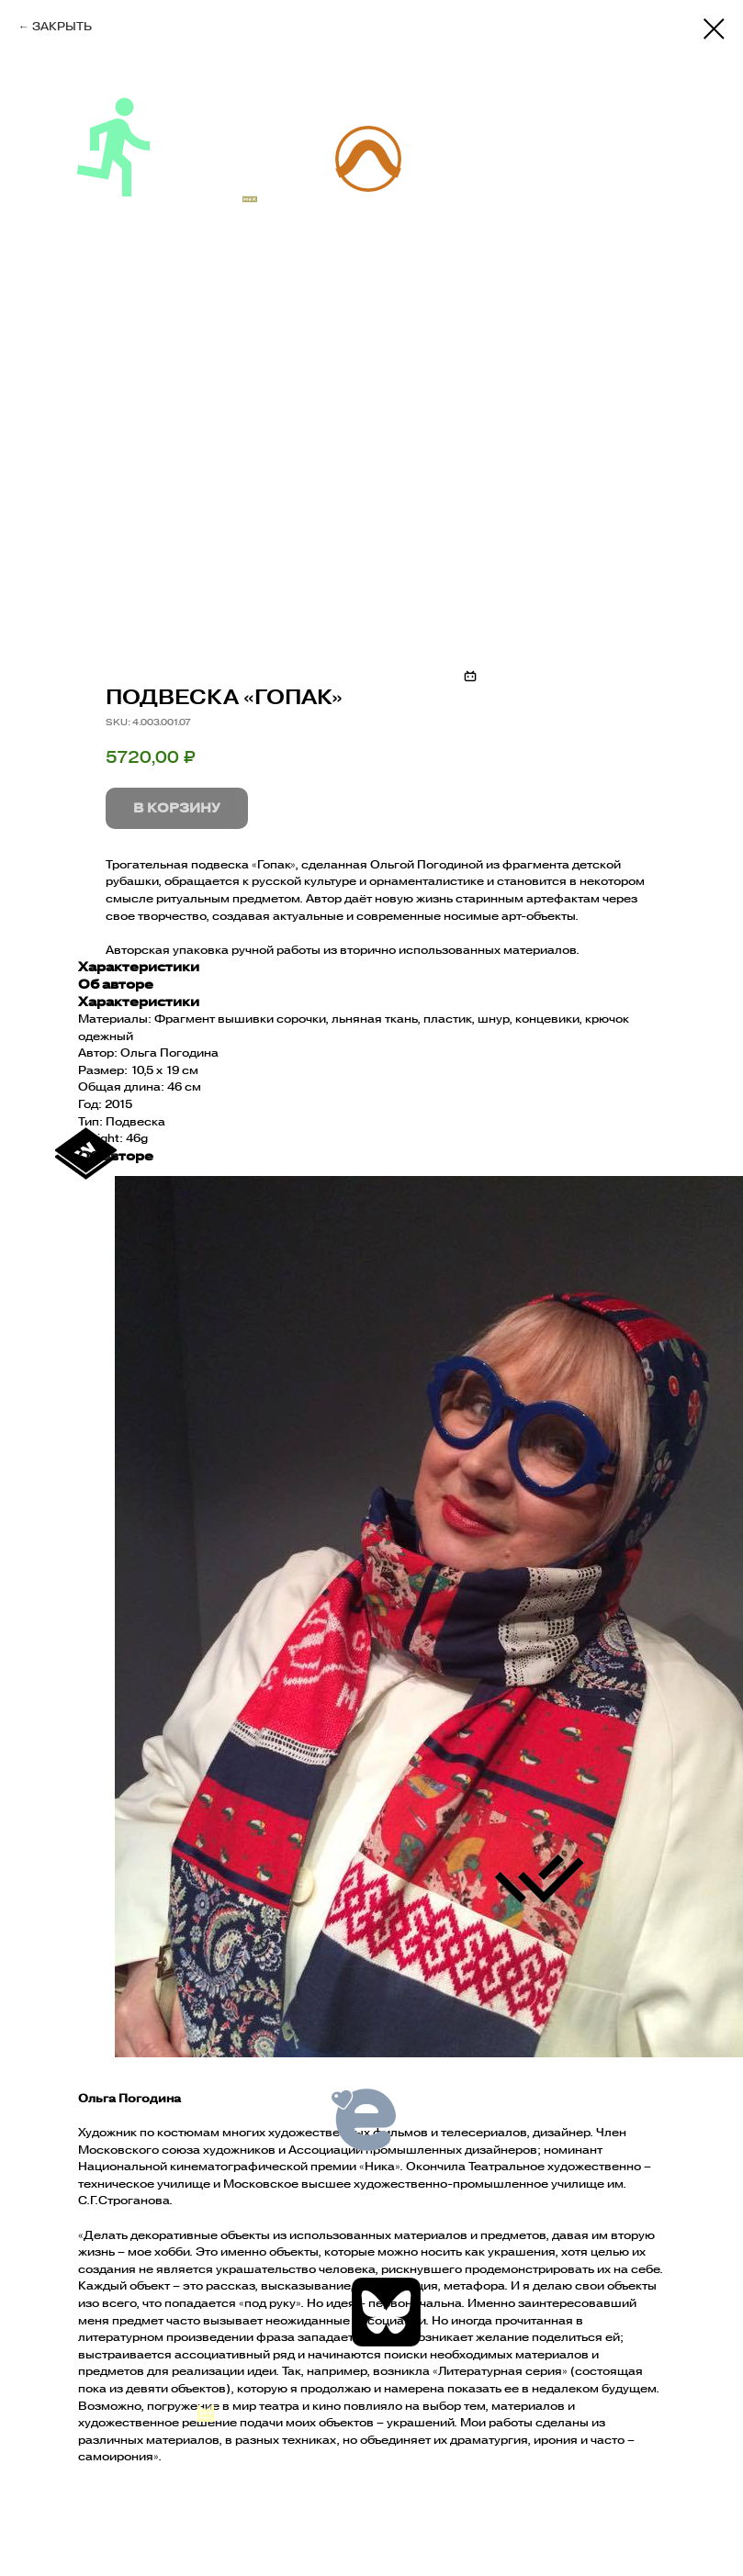  Describe the element at coordinates (470, 677) in the screenshot. I see `open bilibili app` at that location.